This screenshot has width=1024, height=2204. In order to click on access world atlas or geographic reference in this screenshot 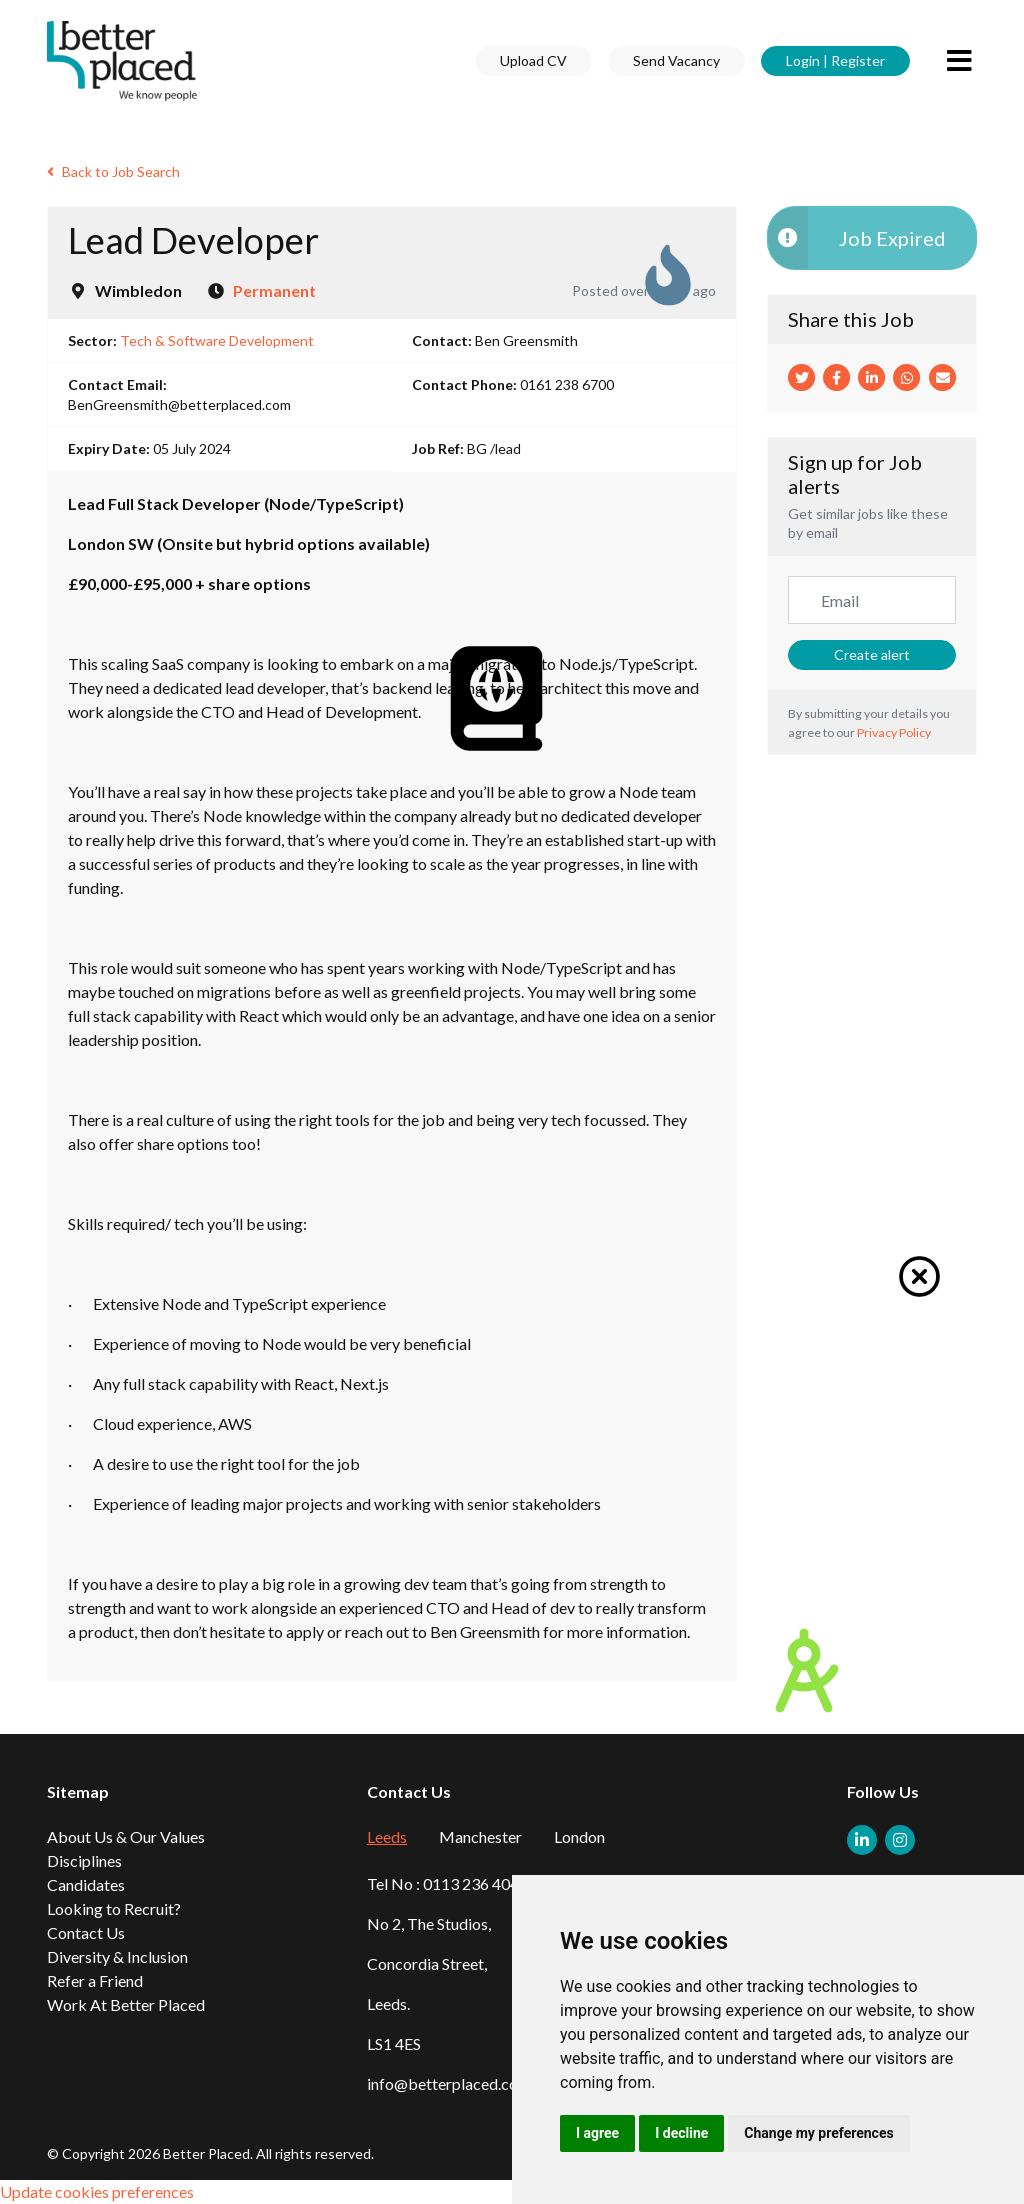, I will do `click(496, 698)`.